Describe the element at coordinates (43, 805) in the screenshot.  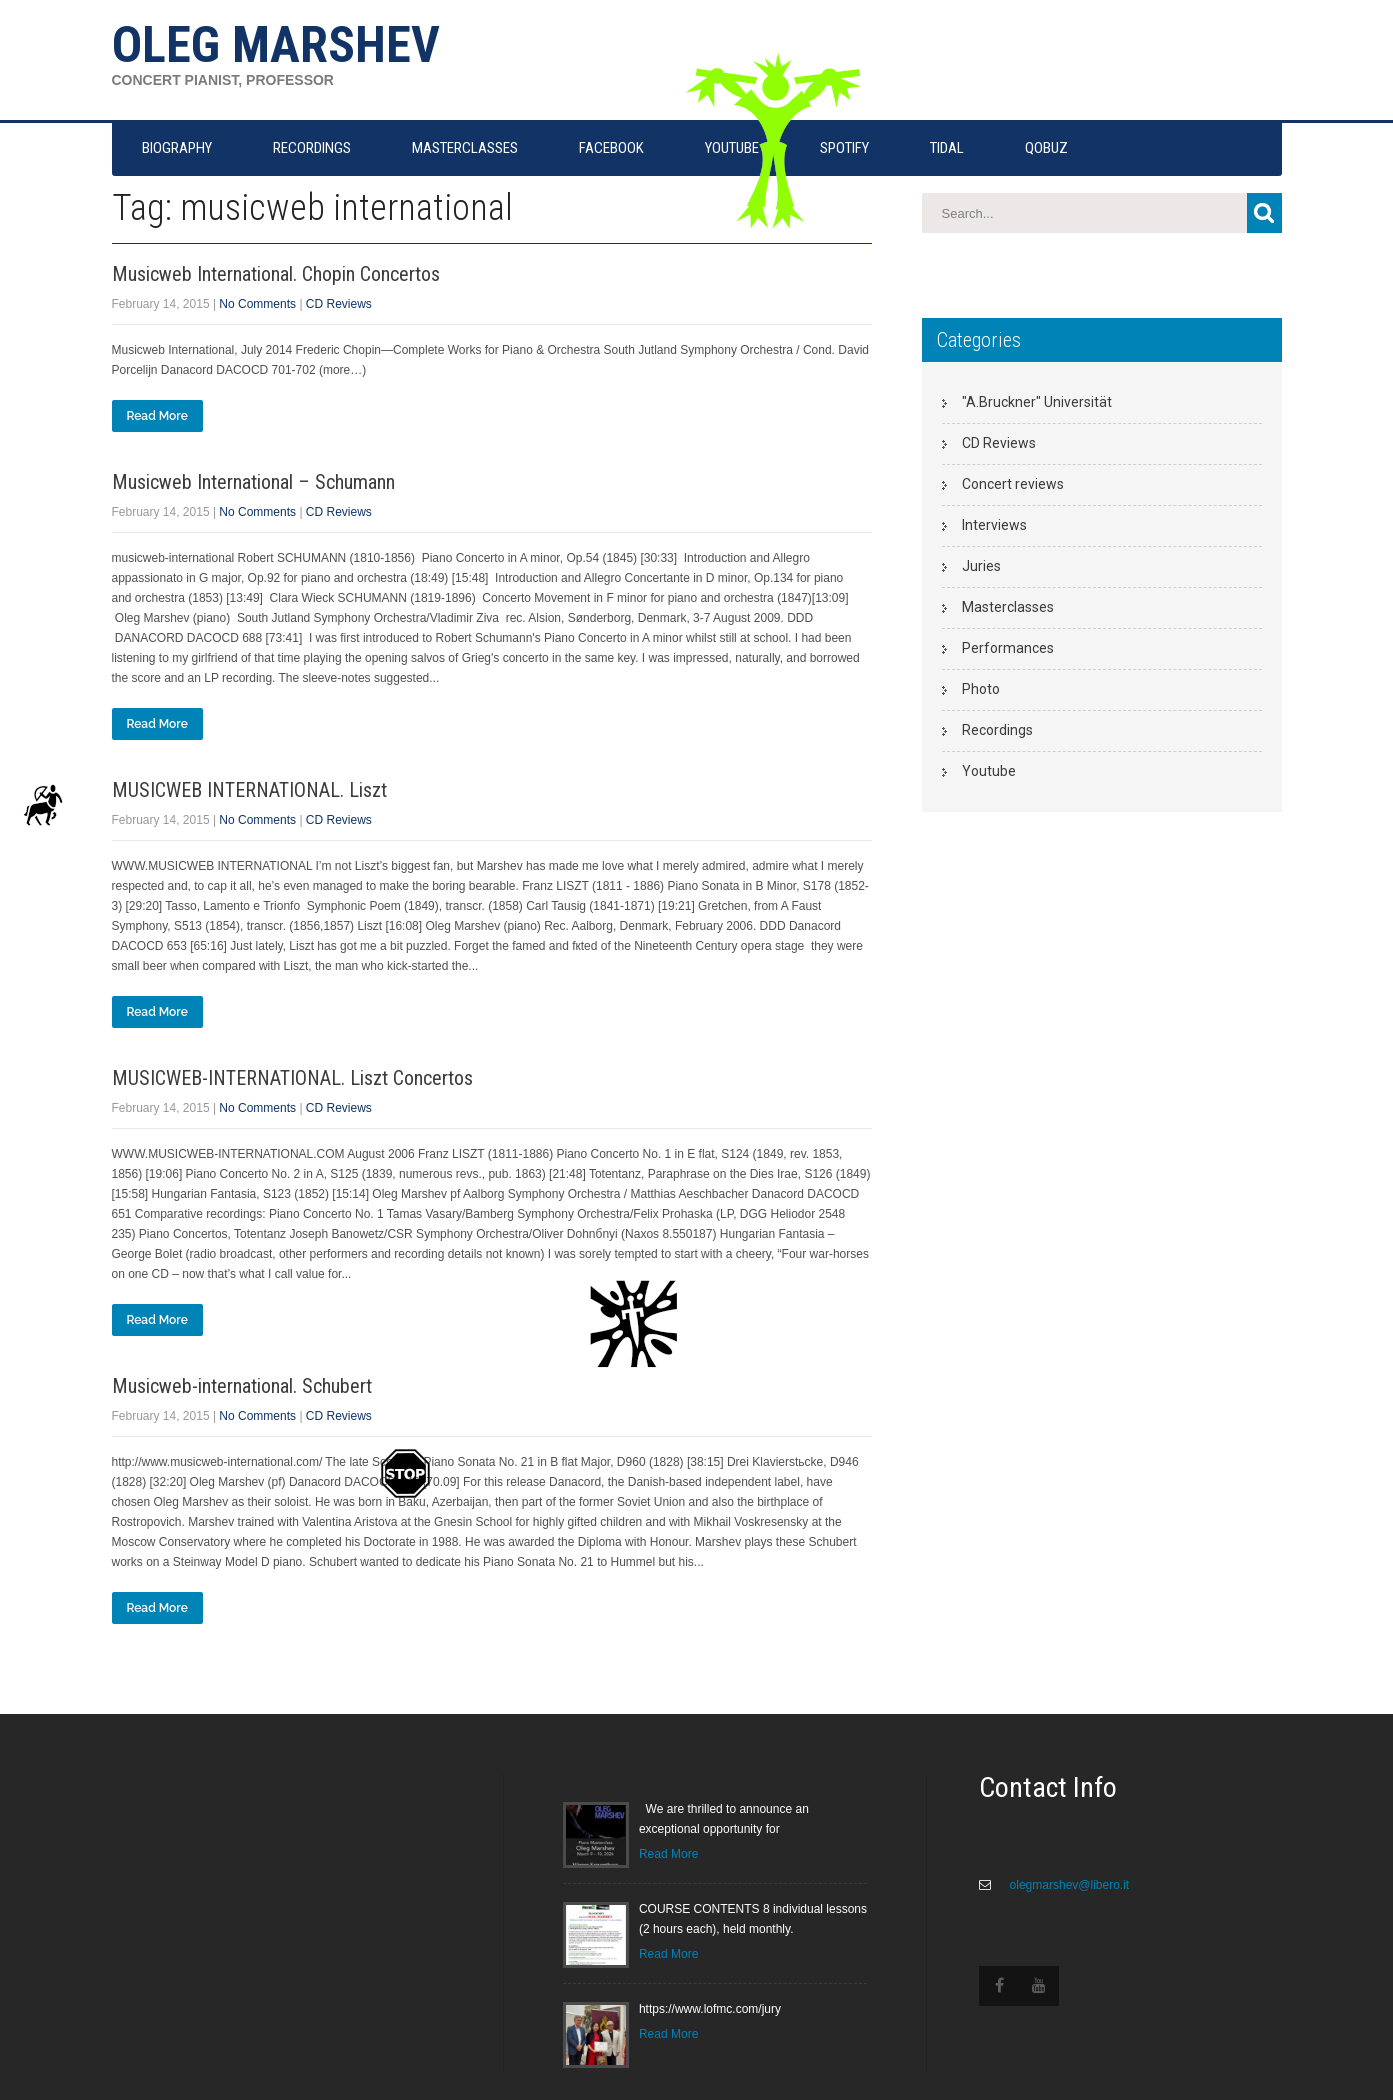
I see `select centaur character or unit` at that location.